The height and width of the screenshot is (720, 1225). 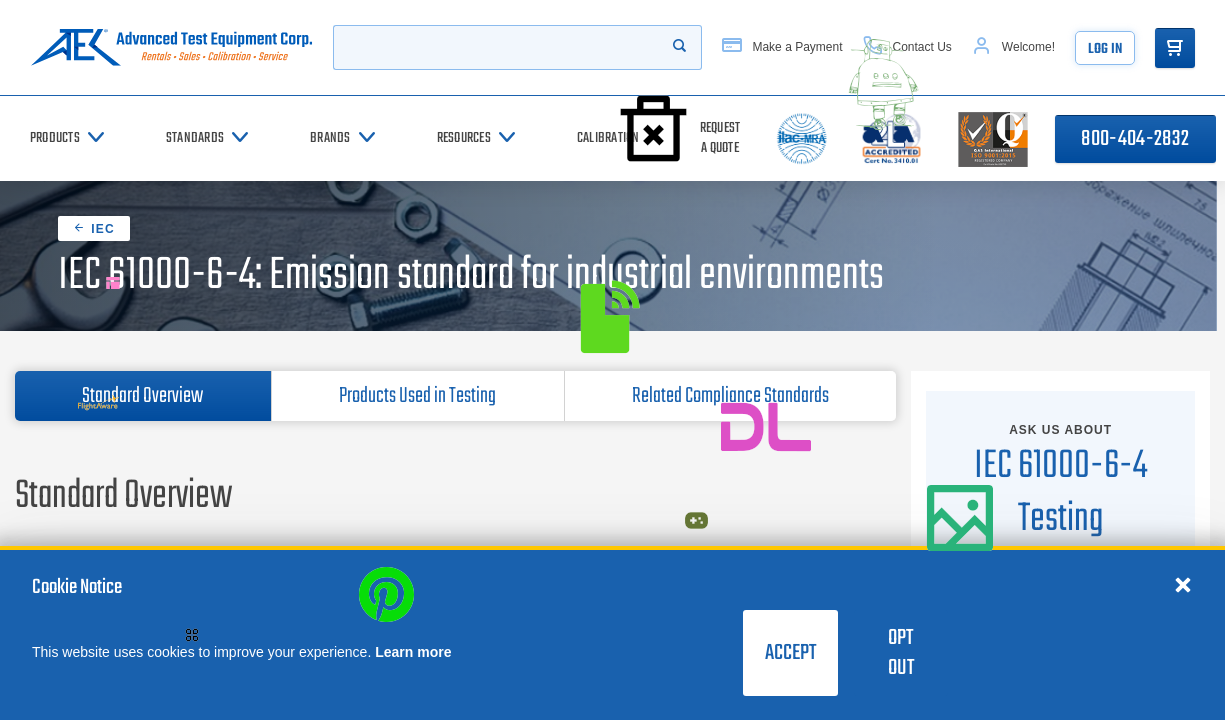 I want to click on open the Pinterest app, so click(x=386, y=594).